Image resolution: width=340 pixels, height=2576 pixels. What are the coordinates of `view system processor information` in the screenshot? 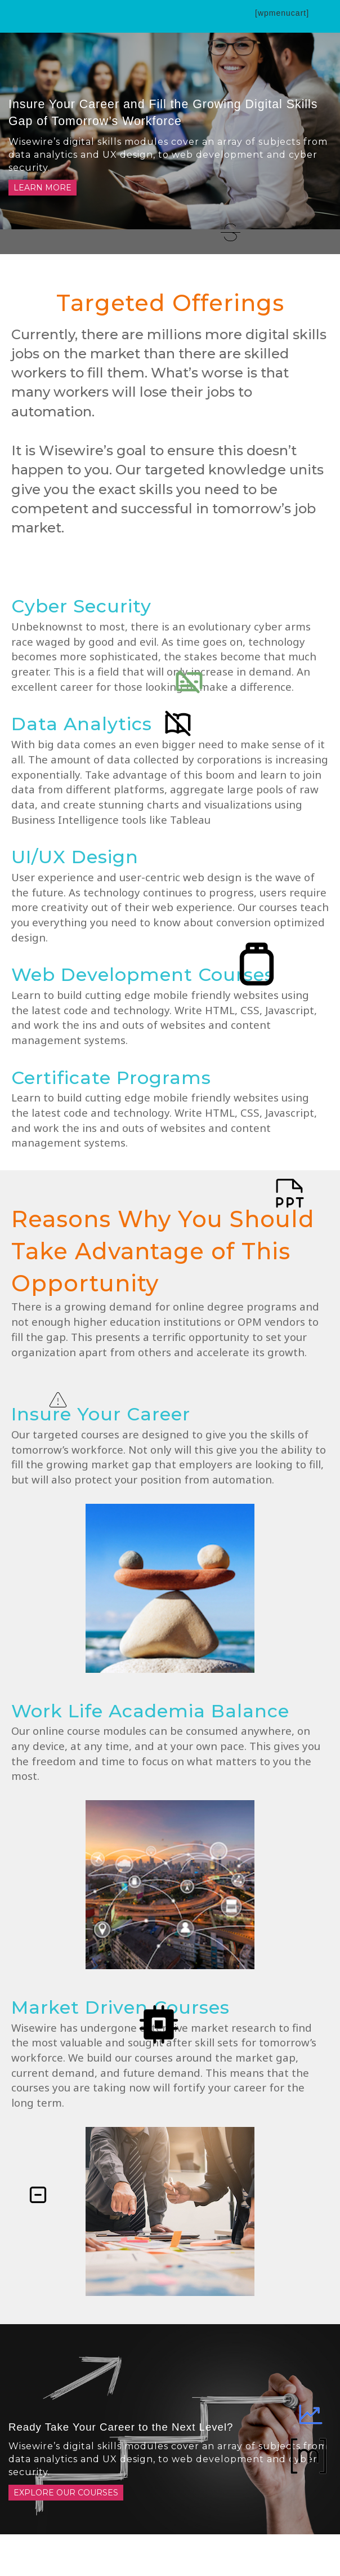 It's located at (159, 2024).